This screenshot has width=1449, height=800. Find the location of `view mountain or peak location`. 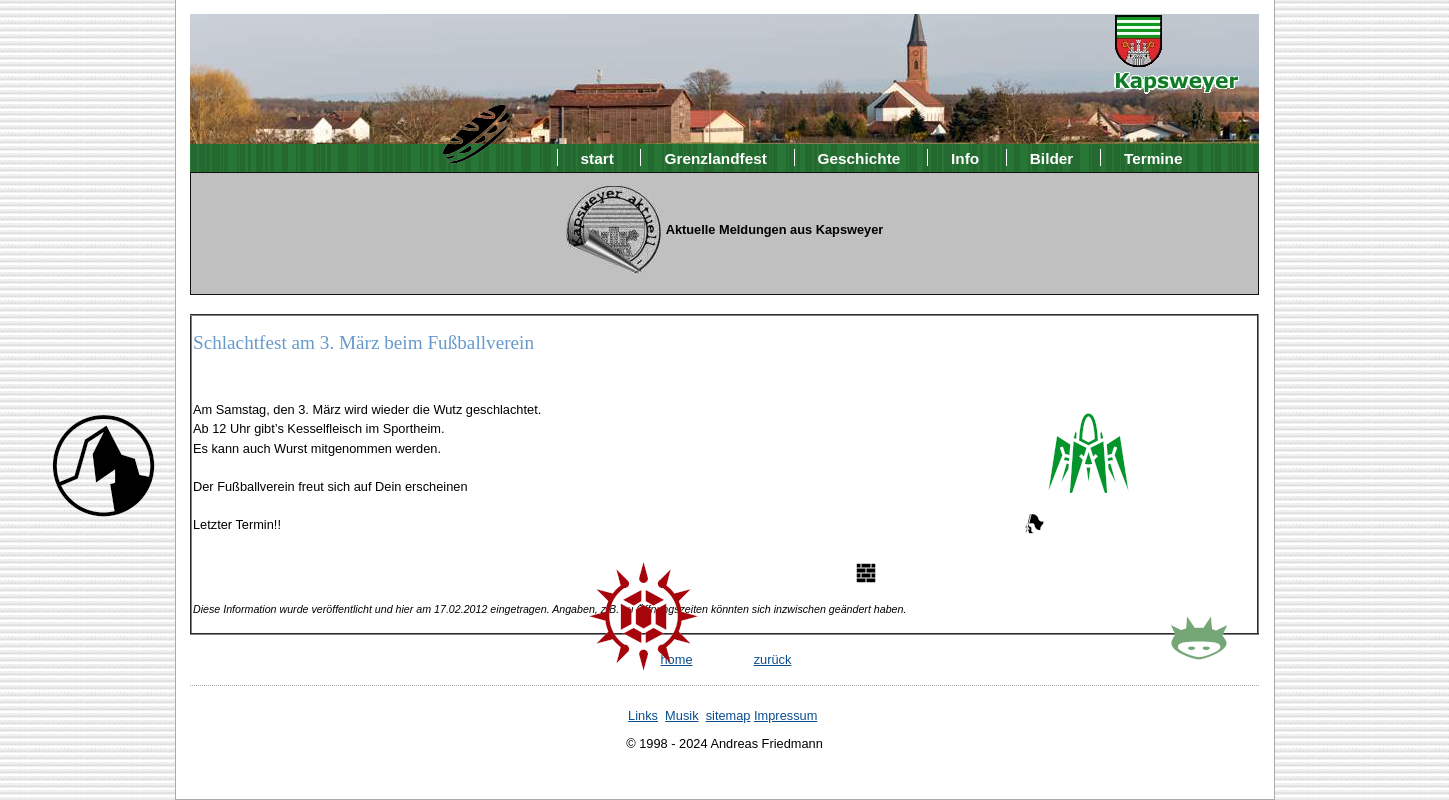

view mountain or peak location is located at coordinates (104, 466).